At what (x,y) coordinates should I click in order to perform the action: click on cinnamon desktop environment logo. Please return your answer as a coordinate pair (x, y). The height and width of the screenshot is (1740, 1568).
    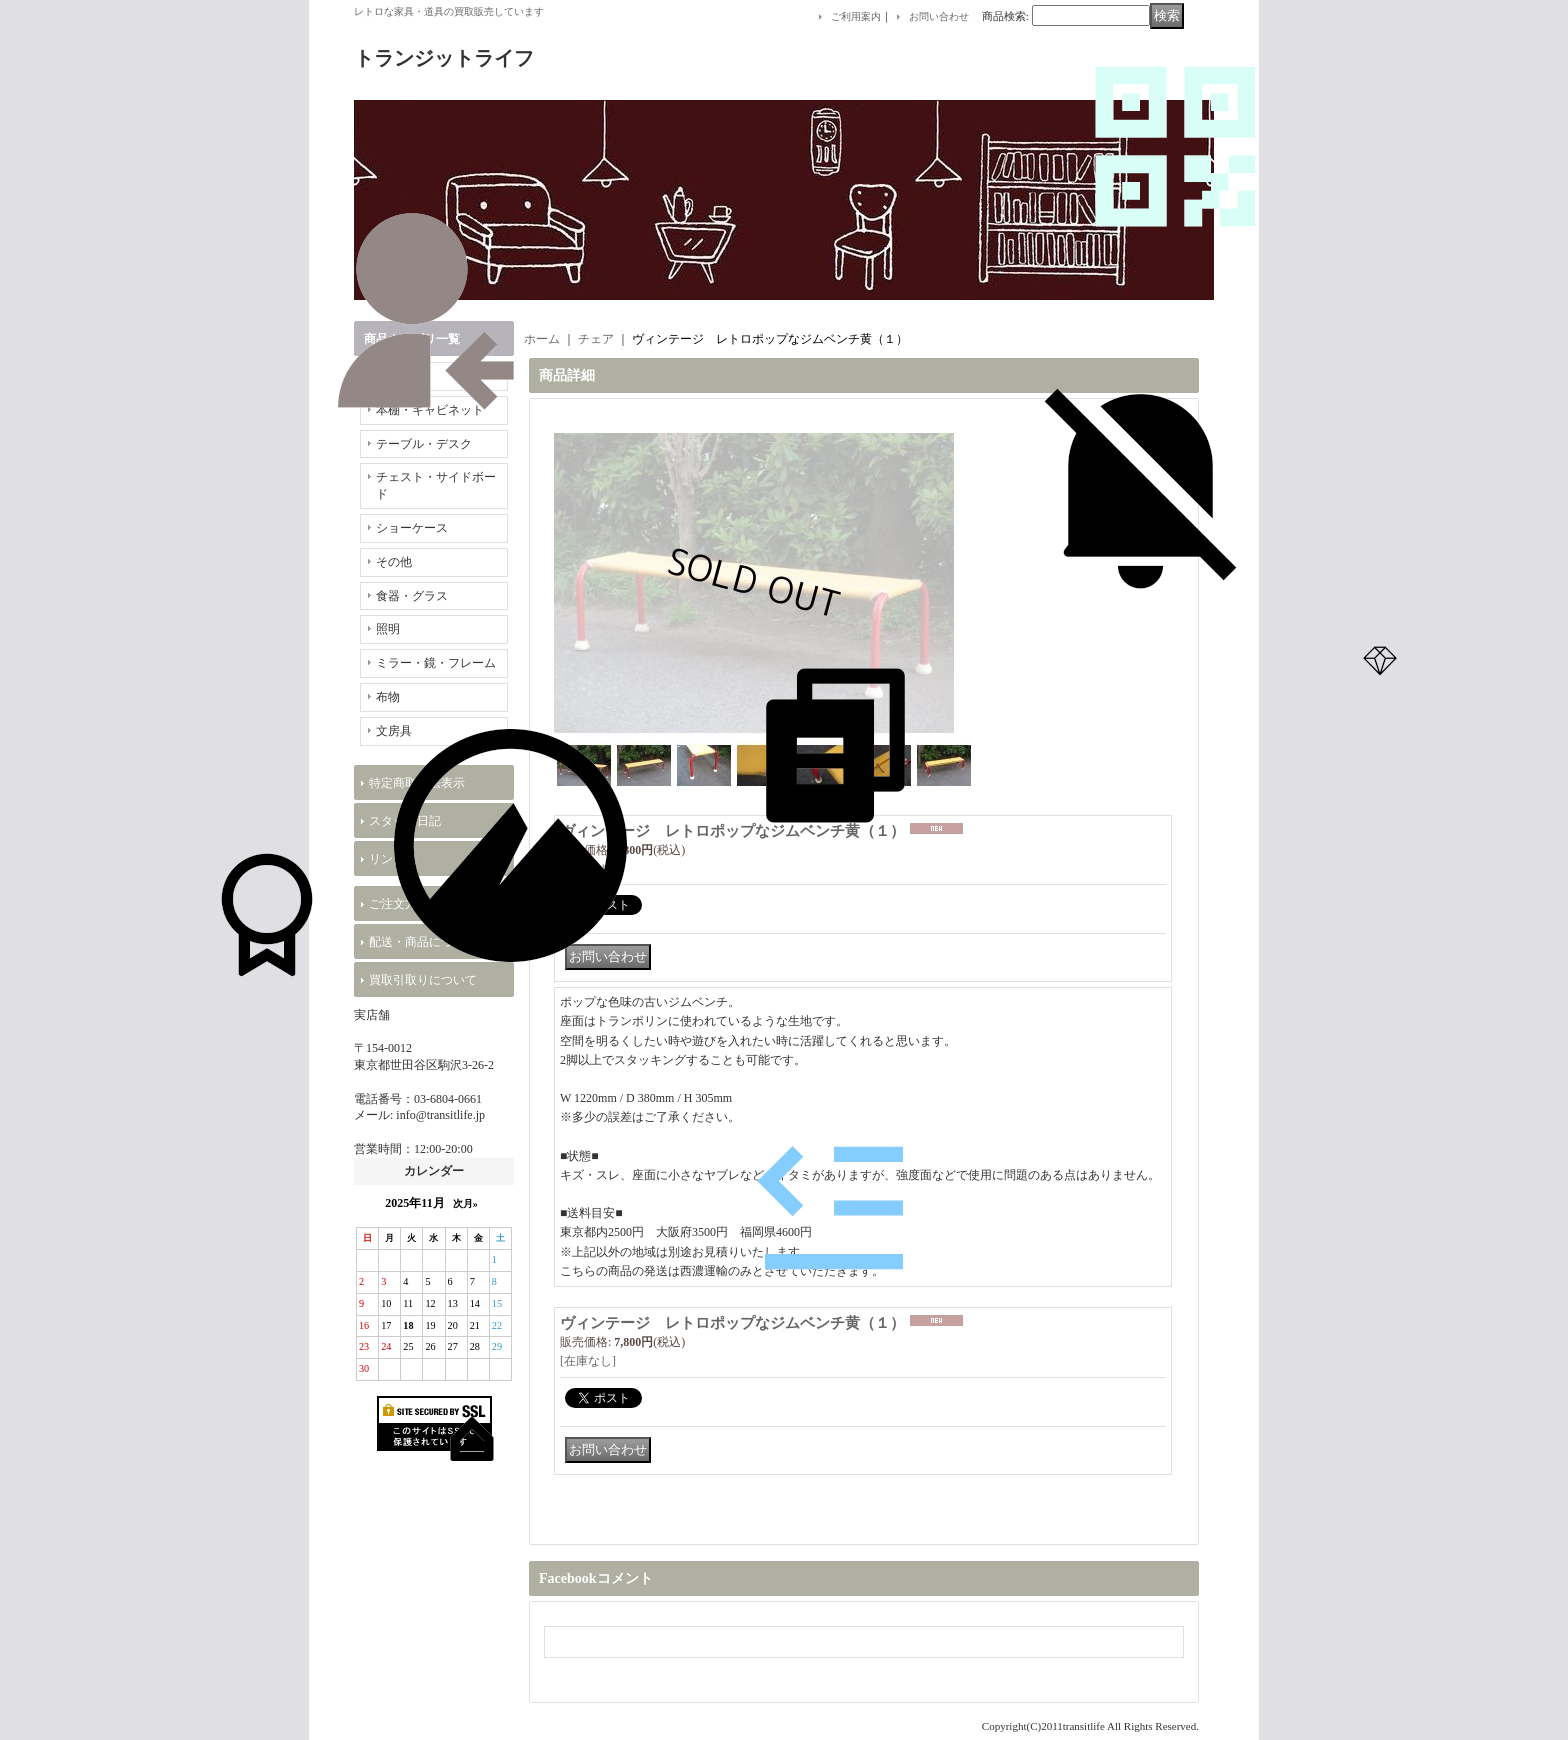
    Looking at the image, I should click on (510, 845).